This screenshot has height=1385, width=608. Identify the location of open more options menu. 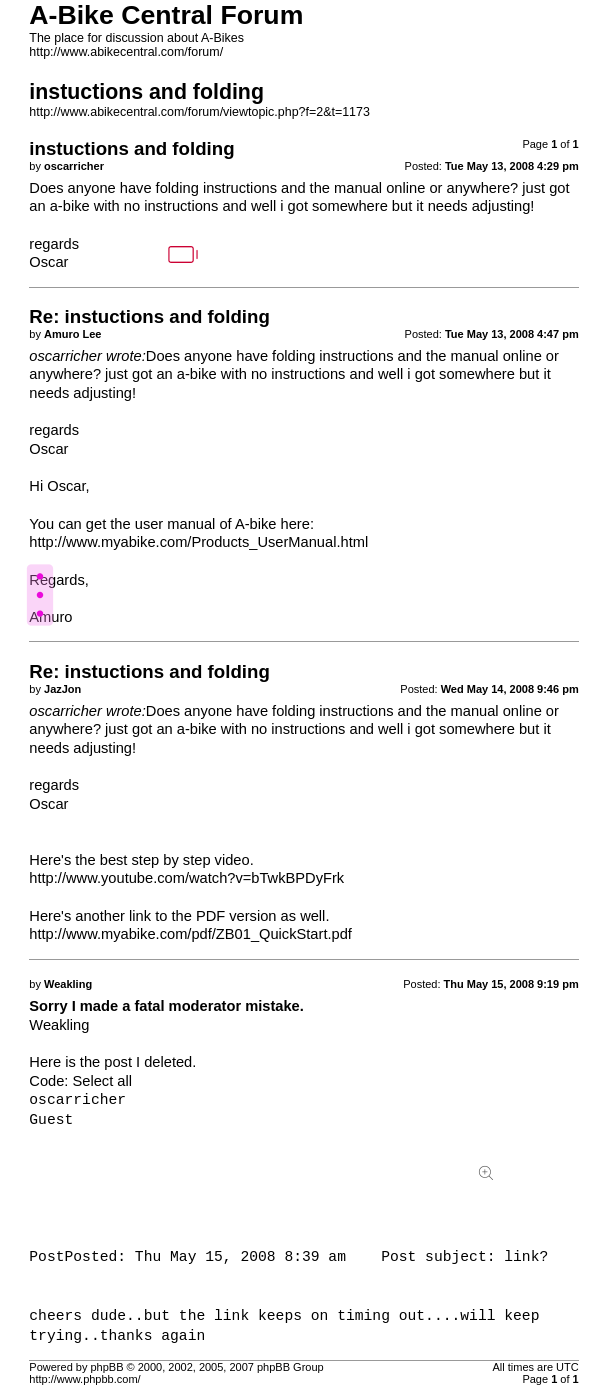
(40, 595).